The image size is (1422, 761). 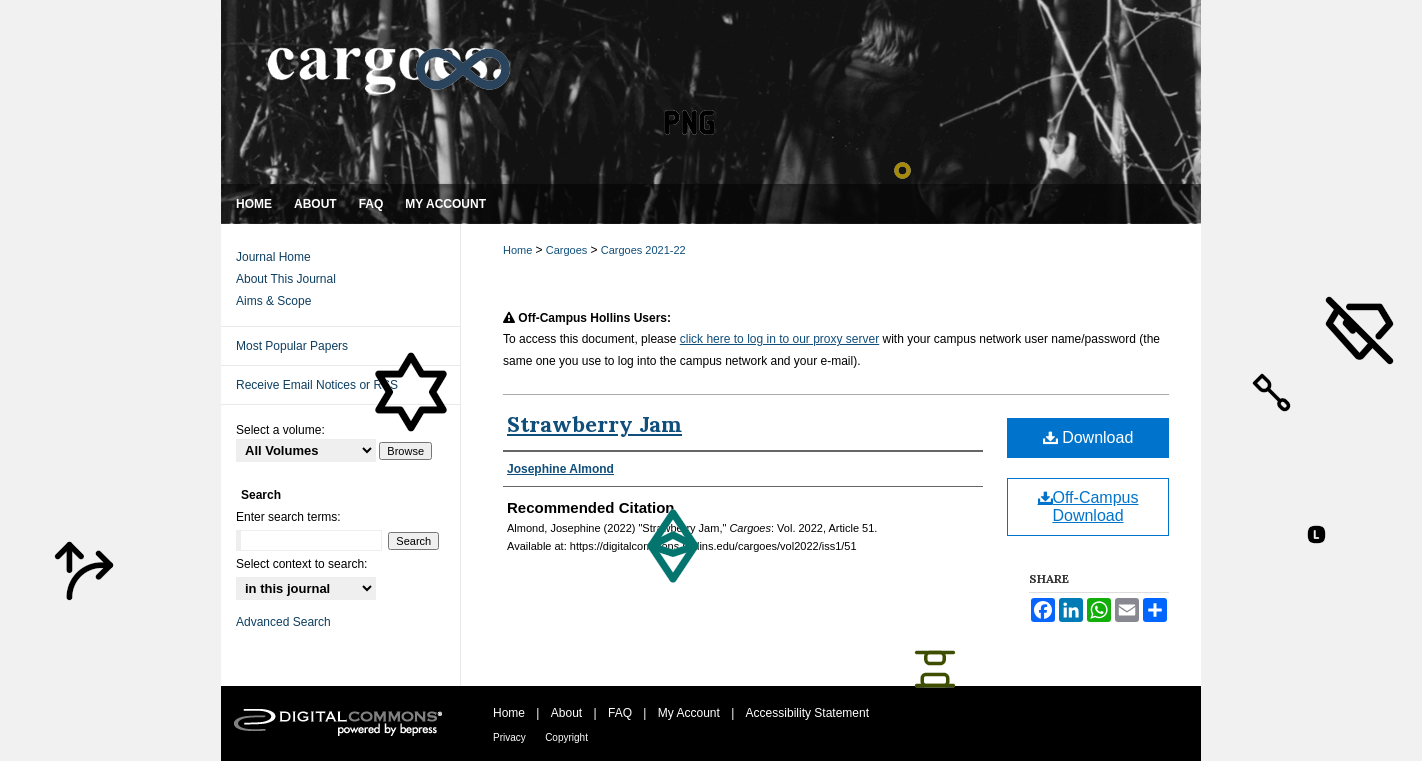 What do you see at coordinates (84, 571) in the screenshot?
I see `take the exit or turn right ahead` at bounding box center [84, 571].